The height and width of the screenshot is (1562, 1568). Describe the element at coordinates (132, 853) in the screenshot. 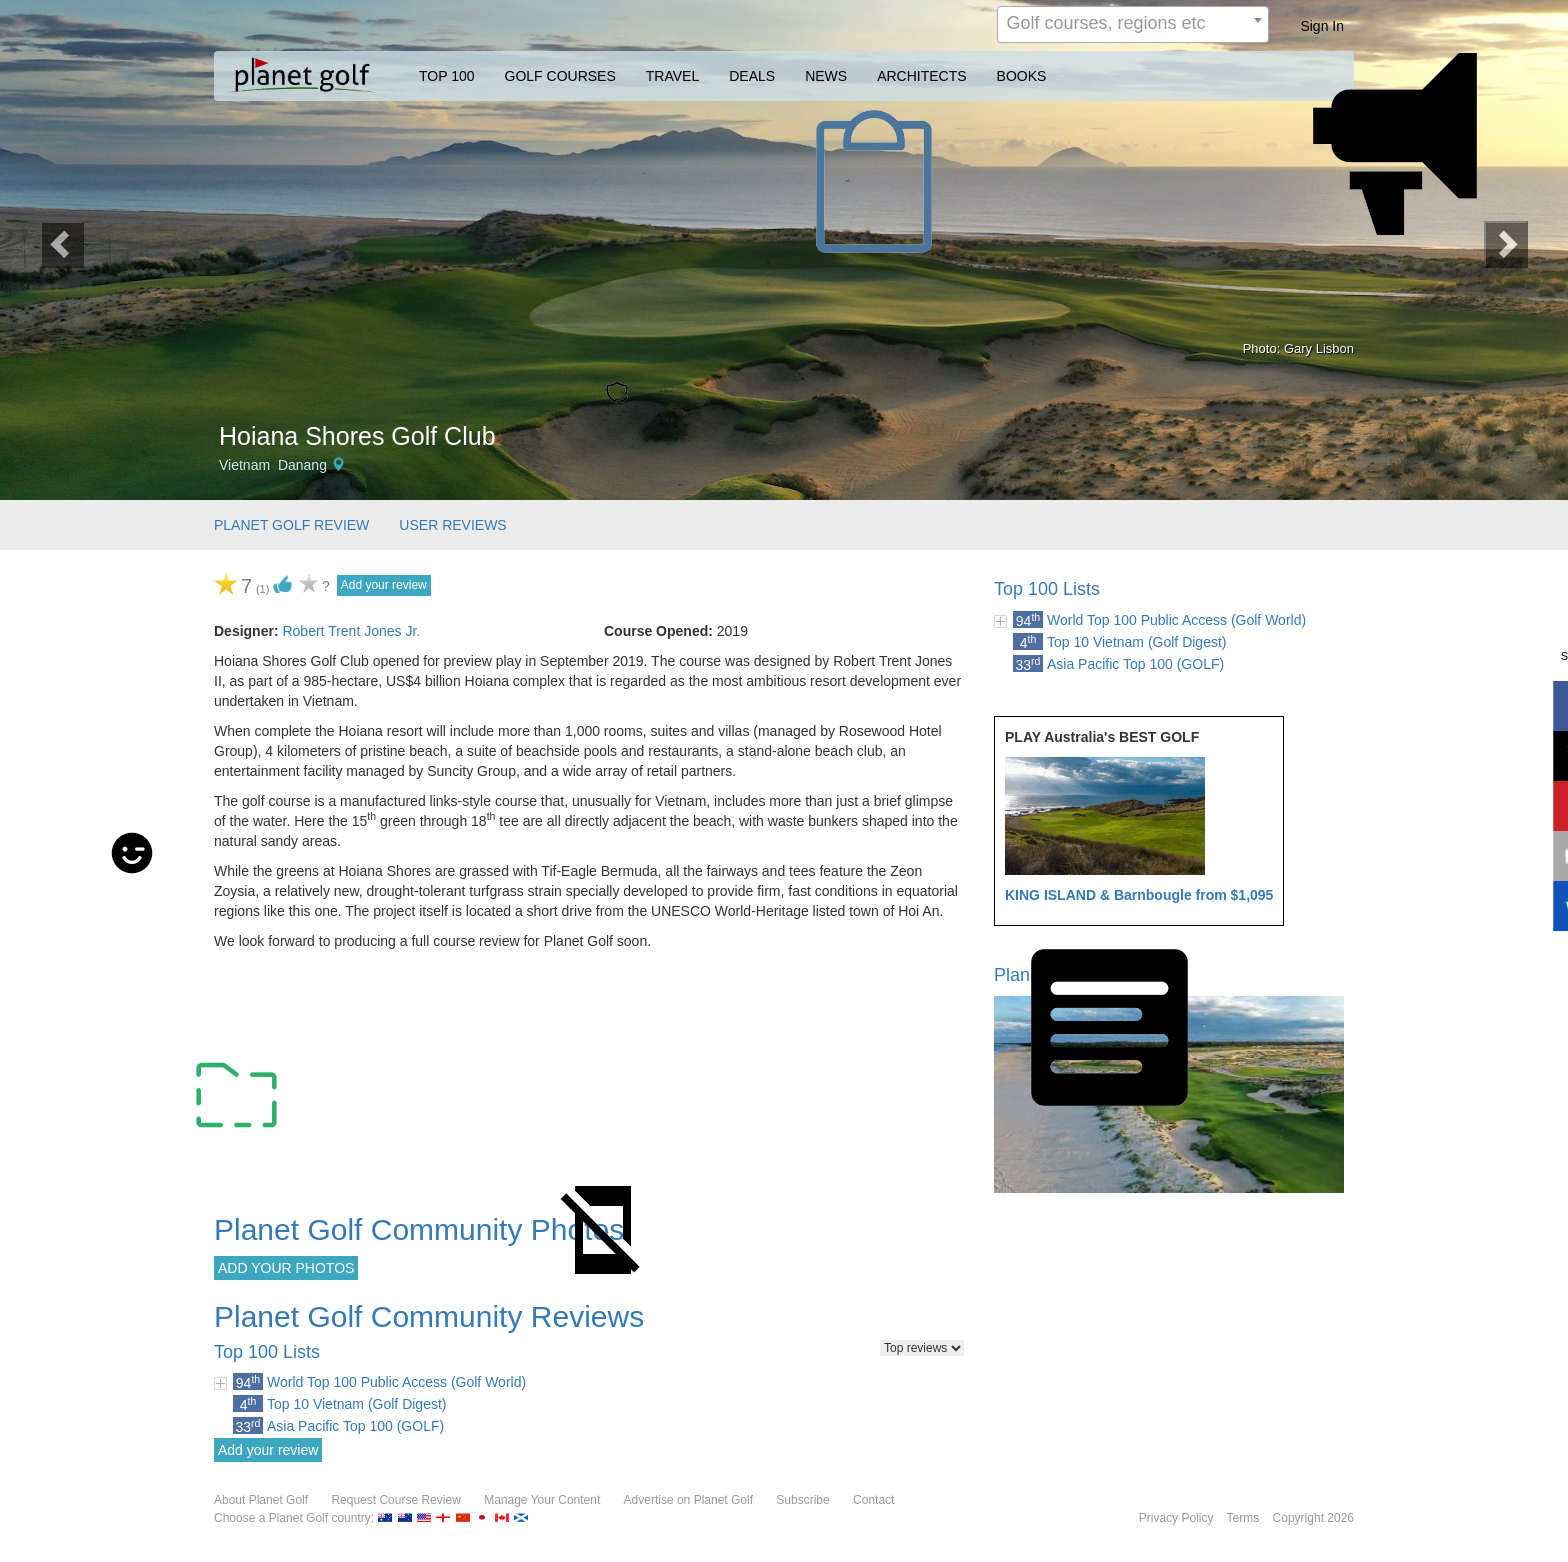

I see `insert a winking emoji into your message` at that location.